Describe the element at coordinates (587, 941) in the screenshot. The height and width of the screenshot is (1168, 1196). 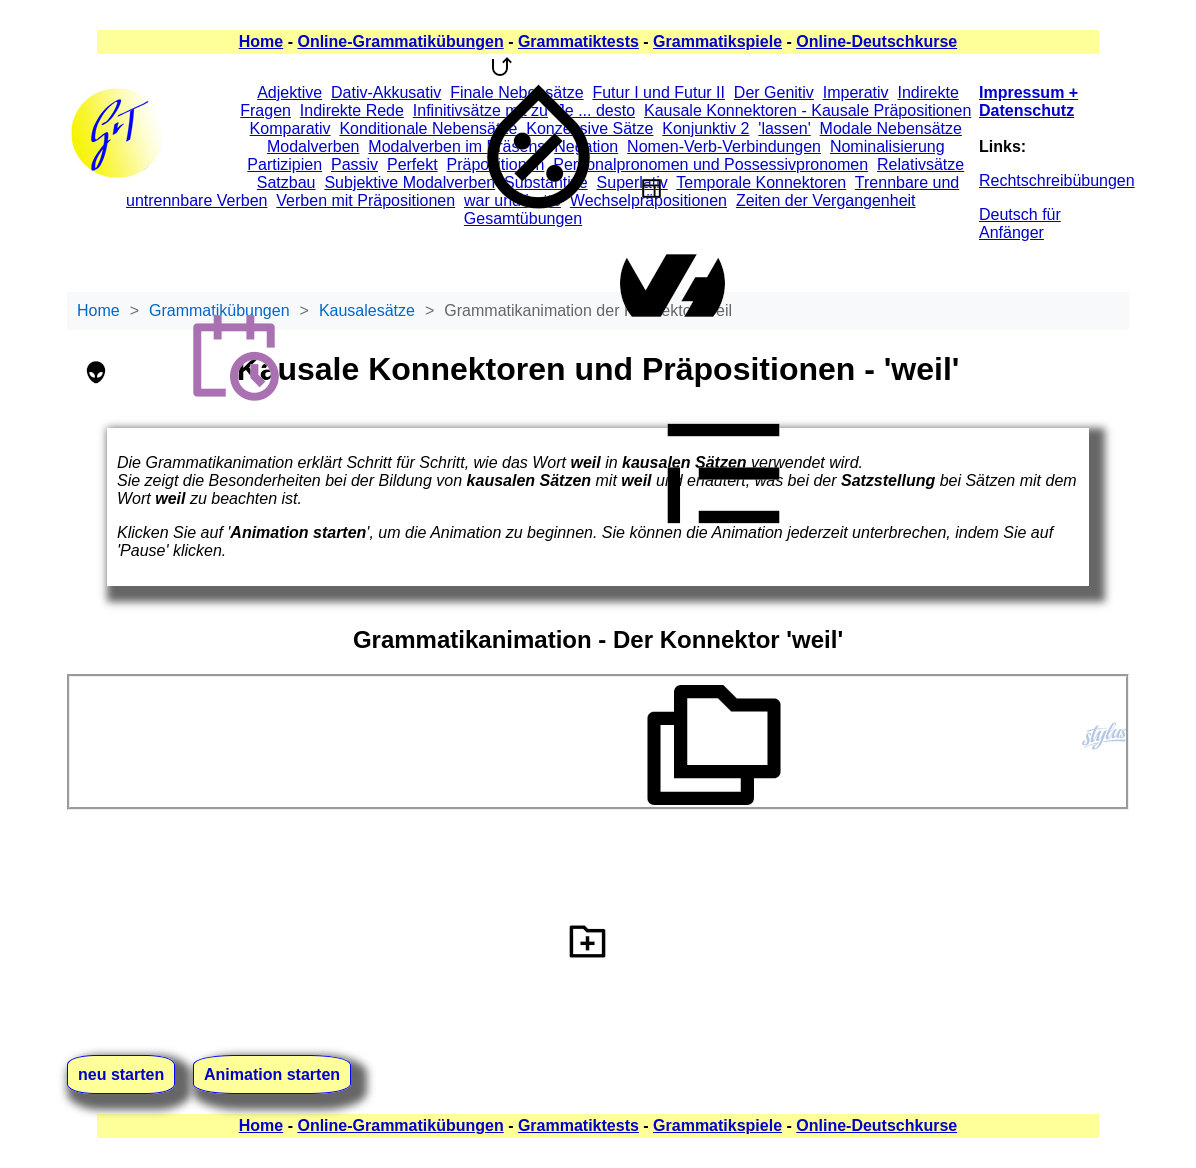
I see `create a new folder` at that location.